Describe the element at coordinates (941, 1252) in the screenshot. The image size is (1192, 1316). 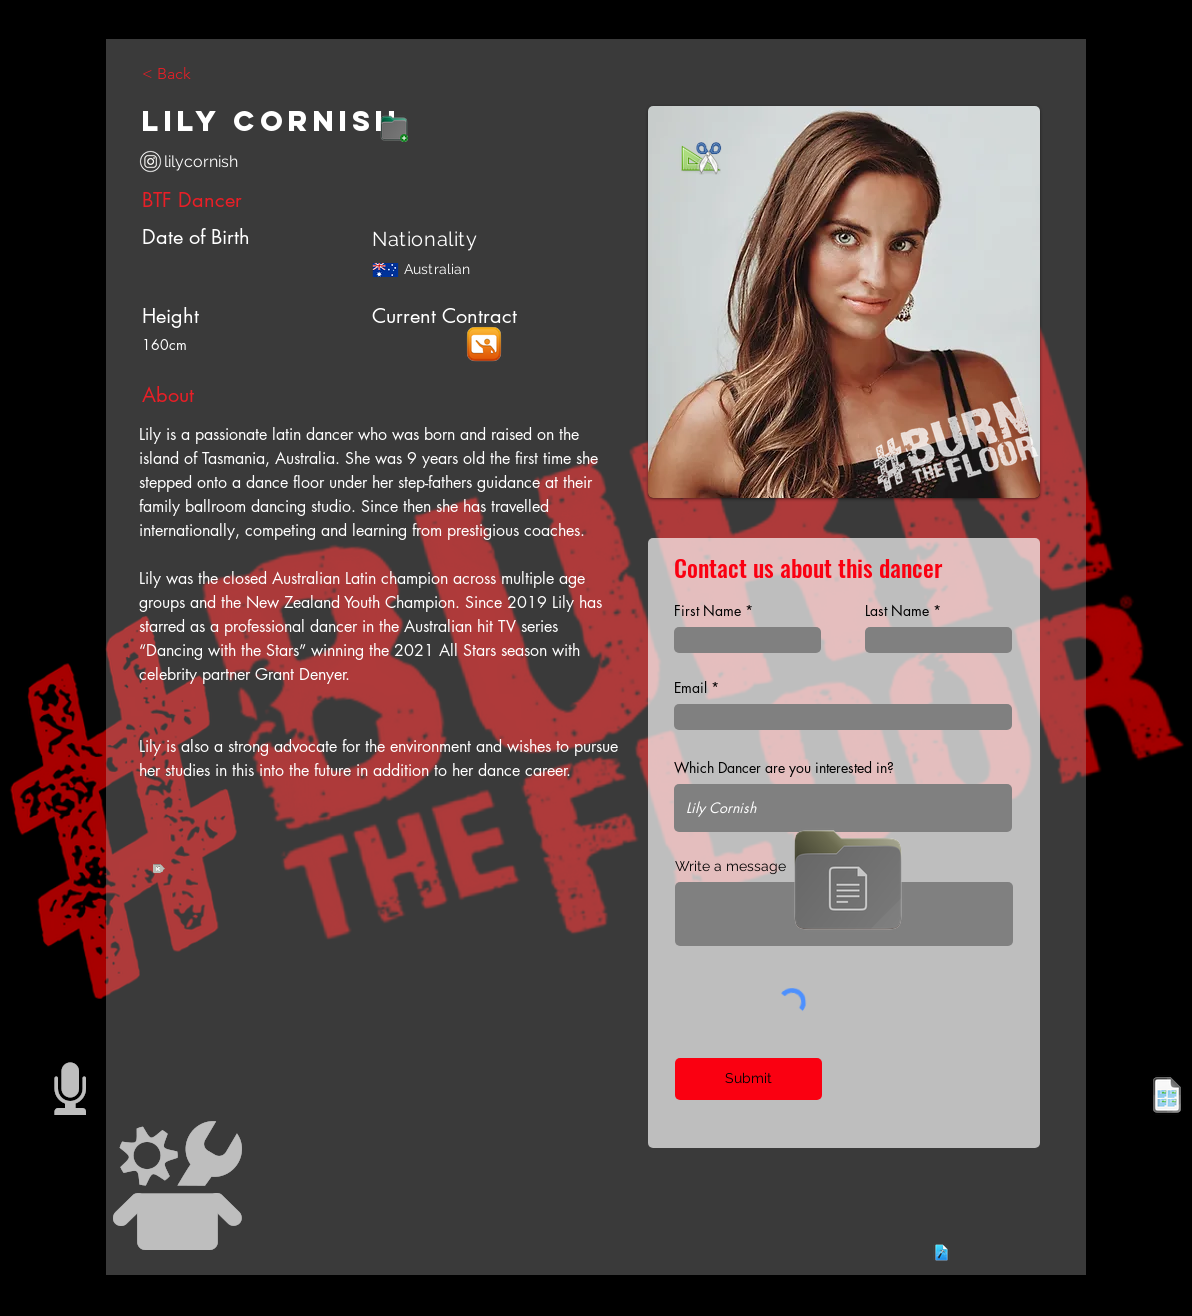
I see `makefile document for build automation` at that location.